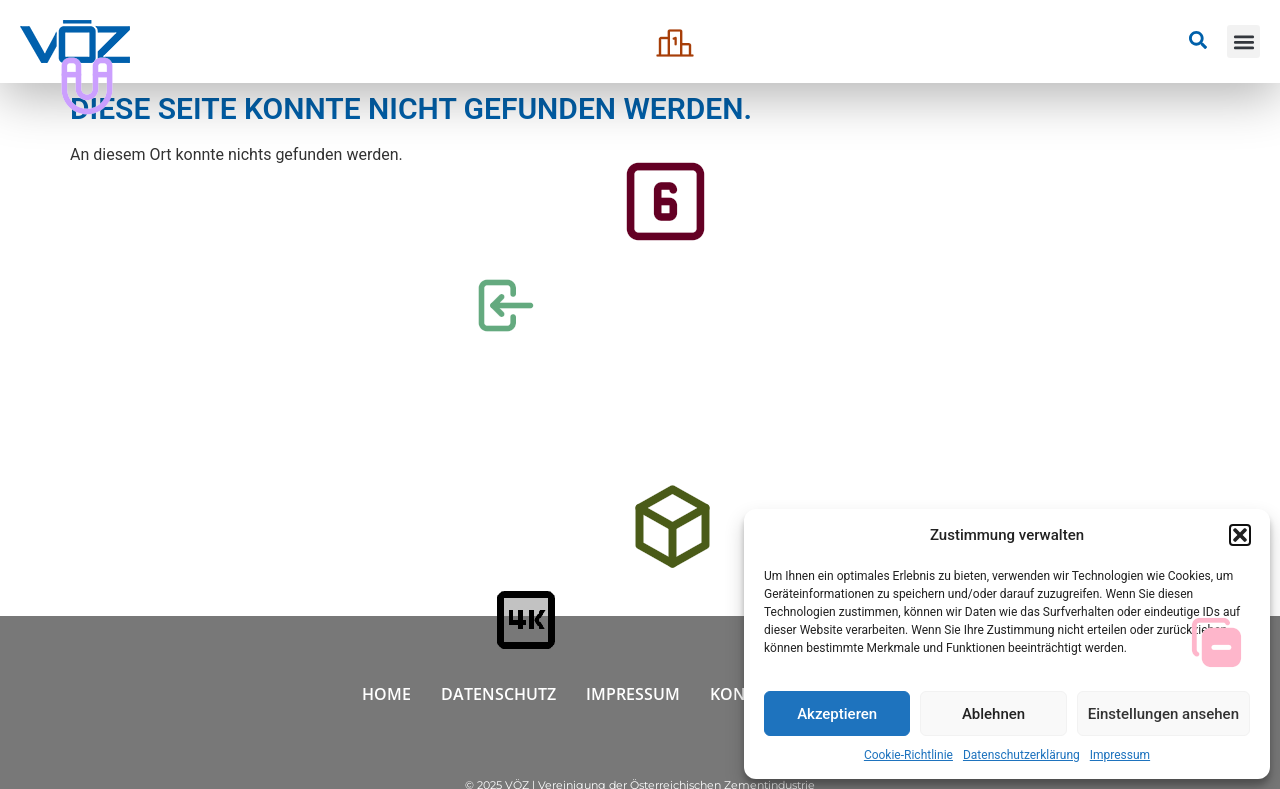 This screenshot has height=789, width=1280. I want to click on attract or pull related items together, so click(87, 86).